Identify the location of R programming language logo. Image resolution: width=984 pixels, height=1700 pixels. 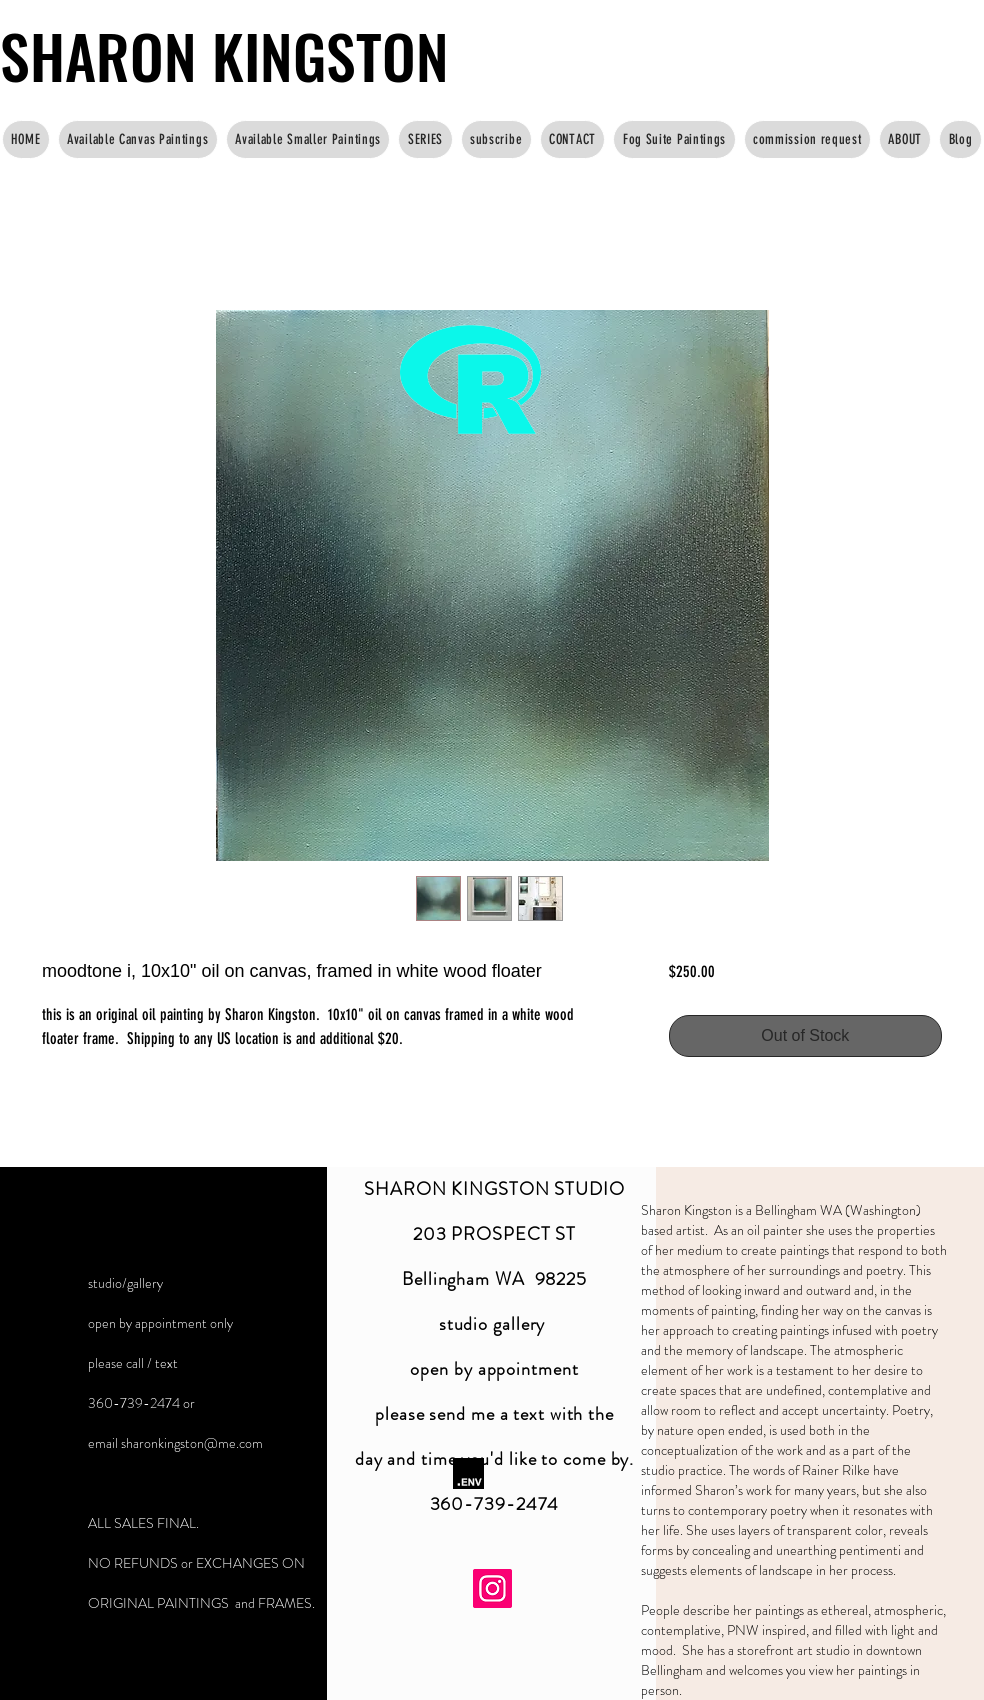
(470, 379).